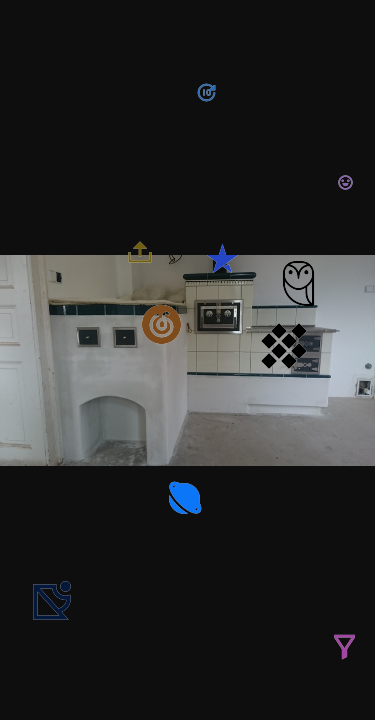 Image resolution: width=375 pixels, height=720 pixels. What do you see at coordinates (161, 324) in the screenshot?
I see `open netease cloud music app` at bounding box center [161, 324].